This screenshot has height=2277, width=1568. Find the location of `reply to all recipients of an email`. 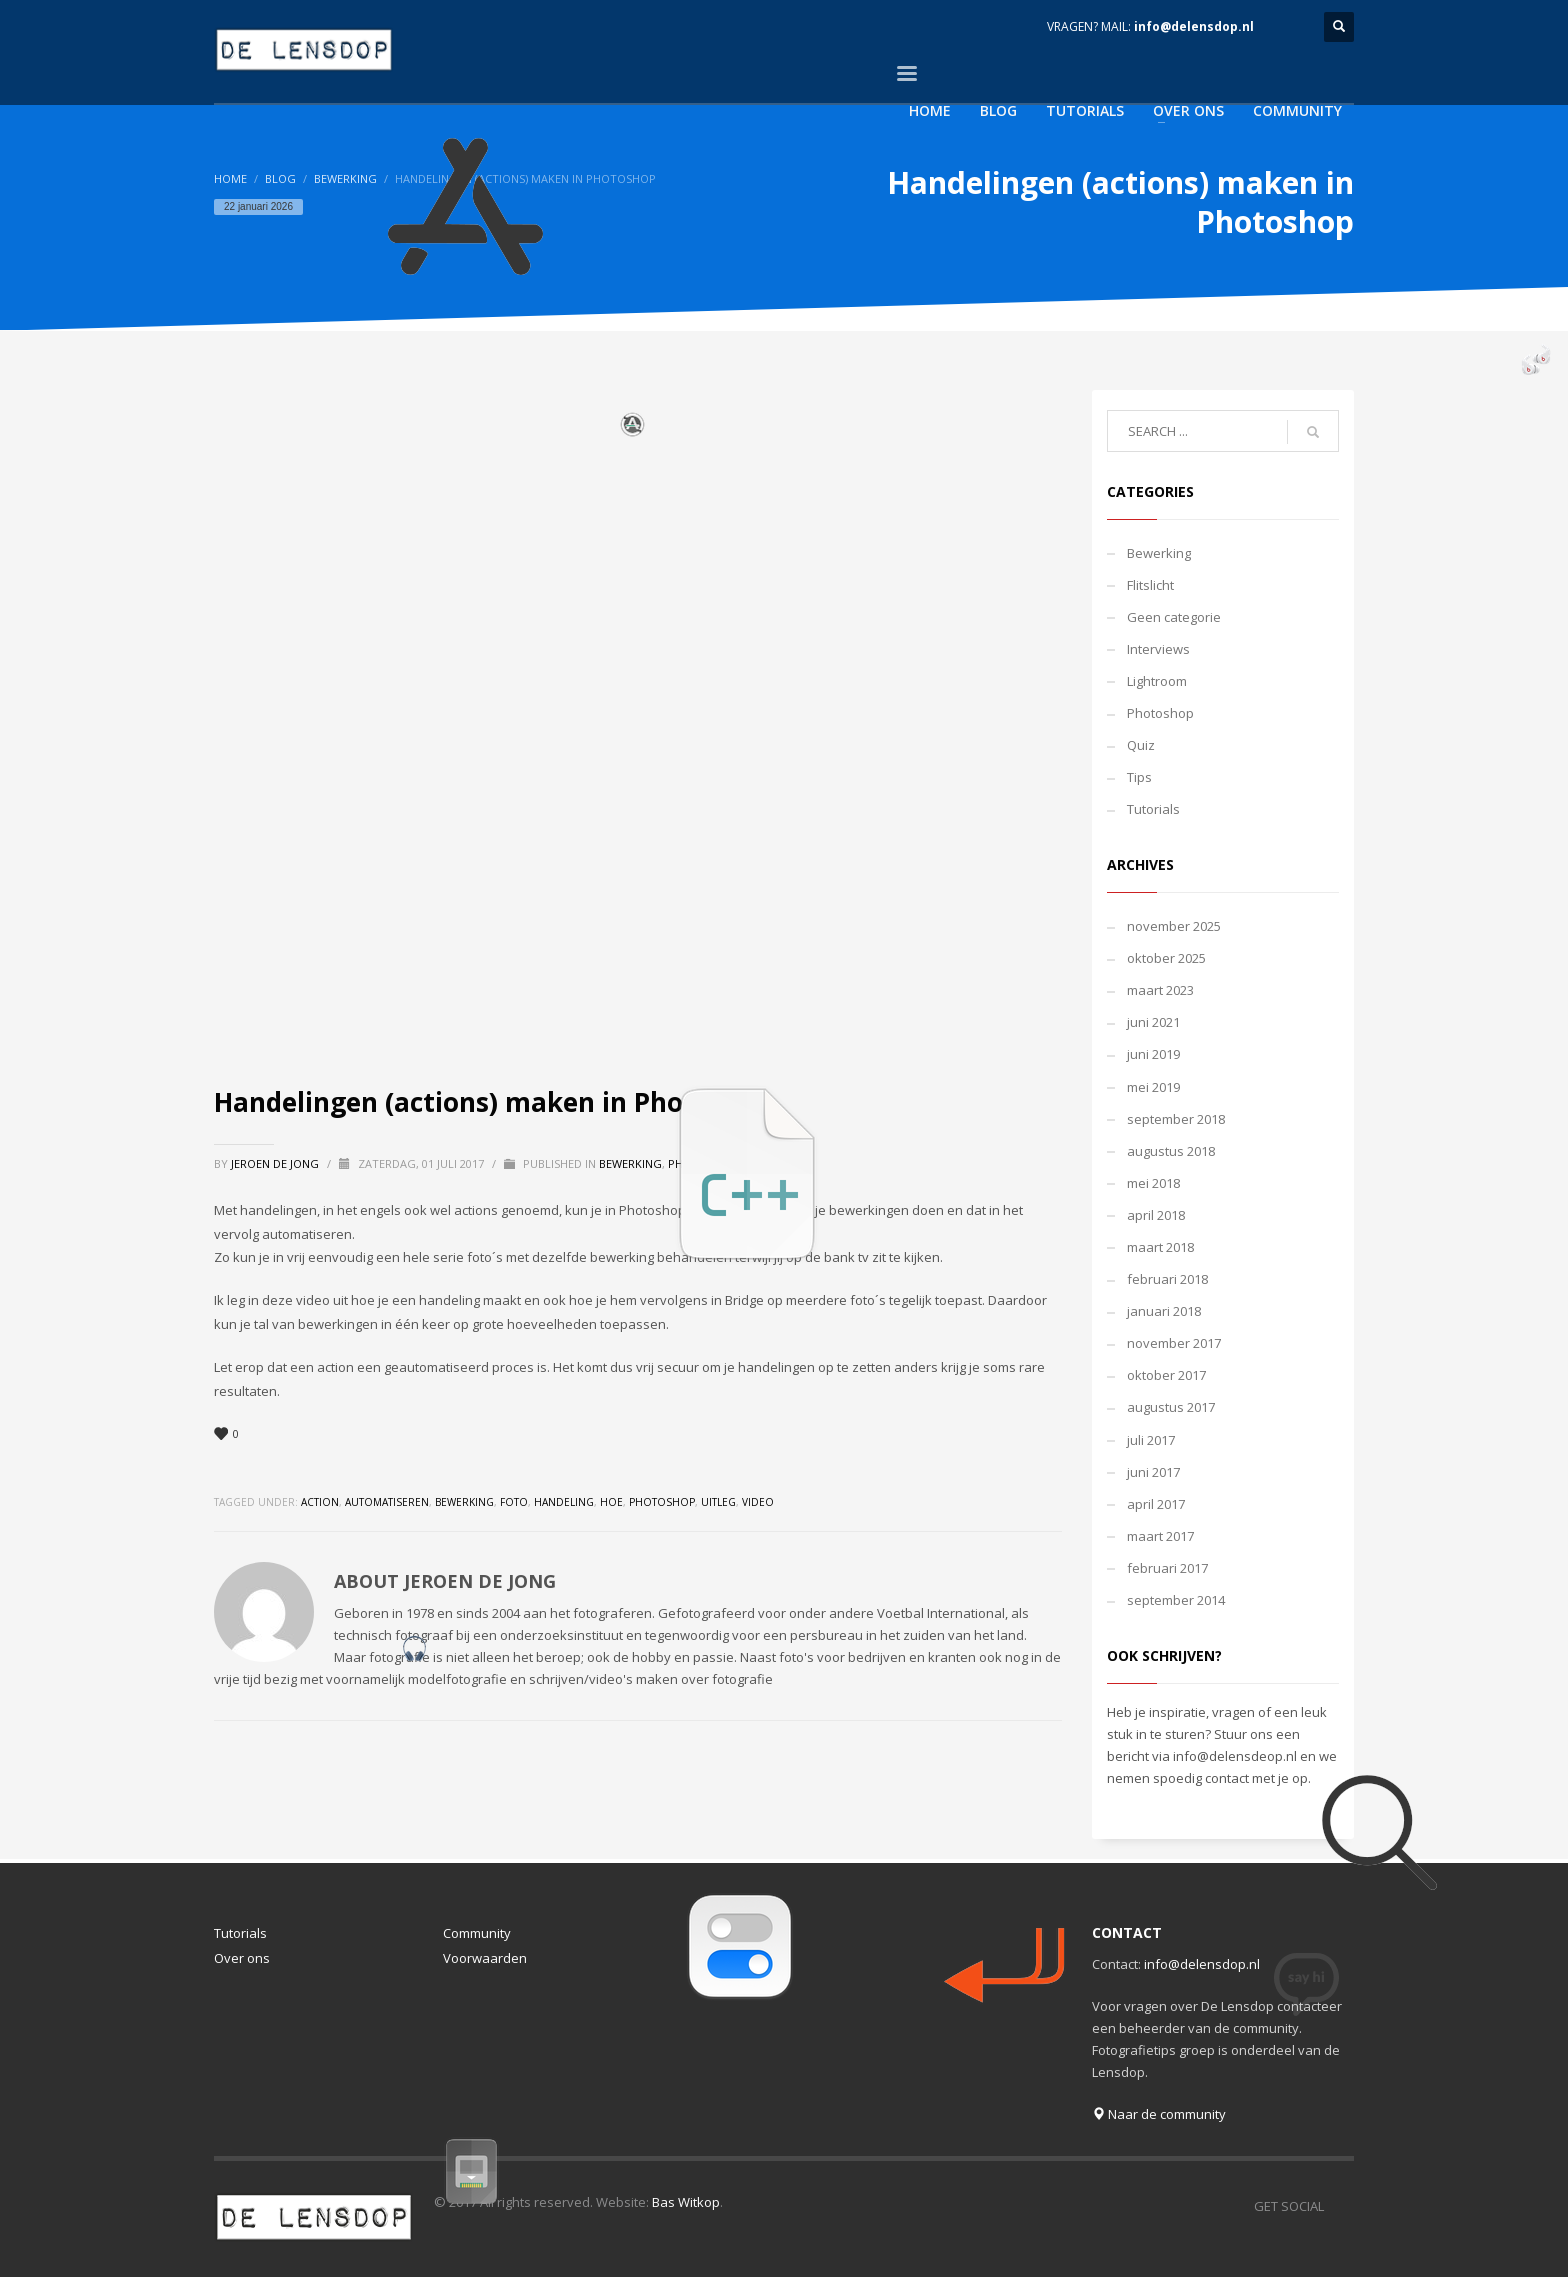

reply to all recipients of an email is located at coordinates (1002, 1964).